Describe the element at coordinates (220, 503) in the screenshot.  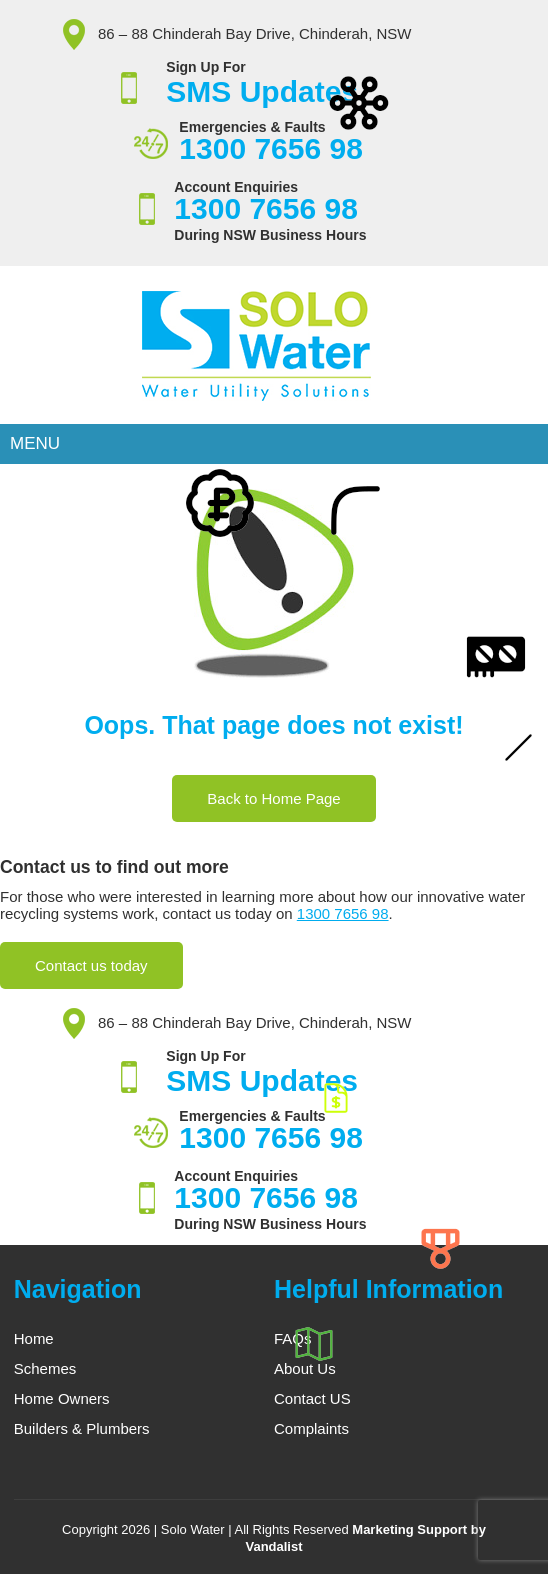
I see `indicates russian ruble currency or payment option` at that location.